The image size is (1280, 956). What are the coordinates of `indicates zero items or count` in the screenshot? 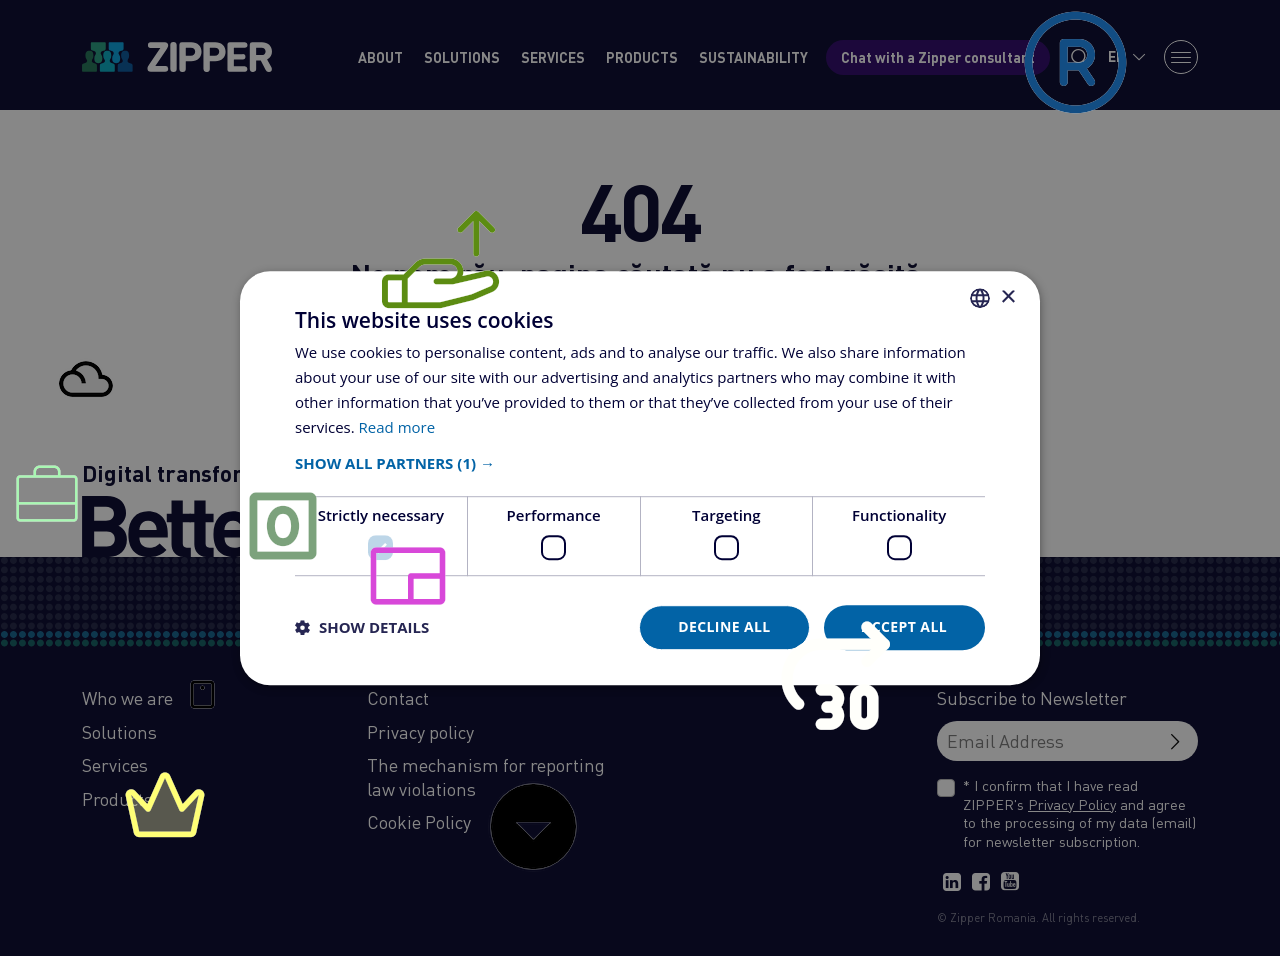 It's located at (283, 526).